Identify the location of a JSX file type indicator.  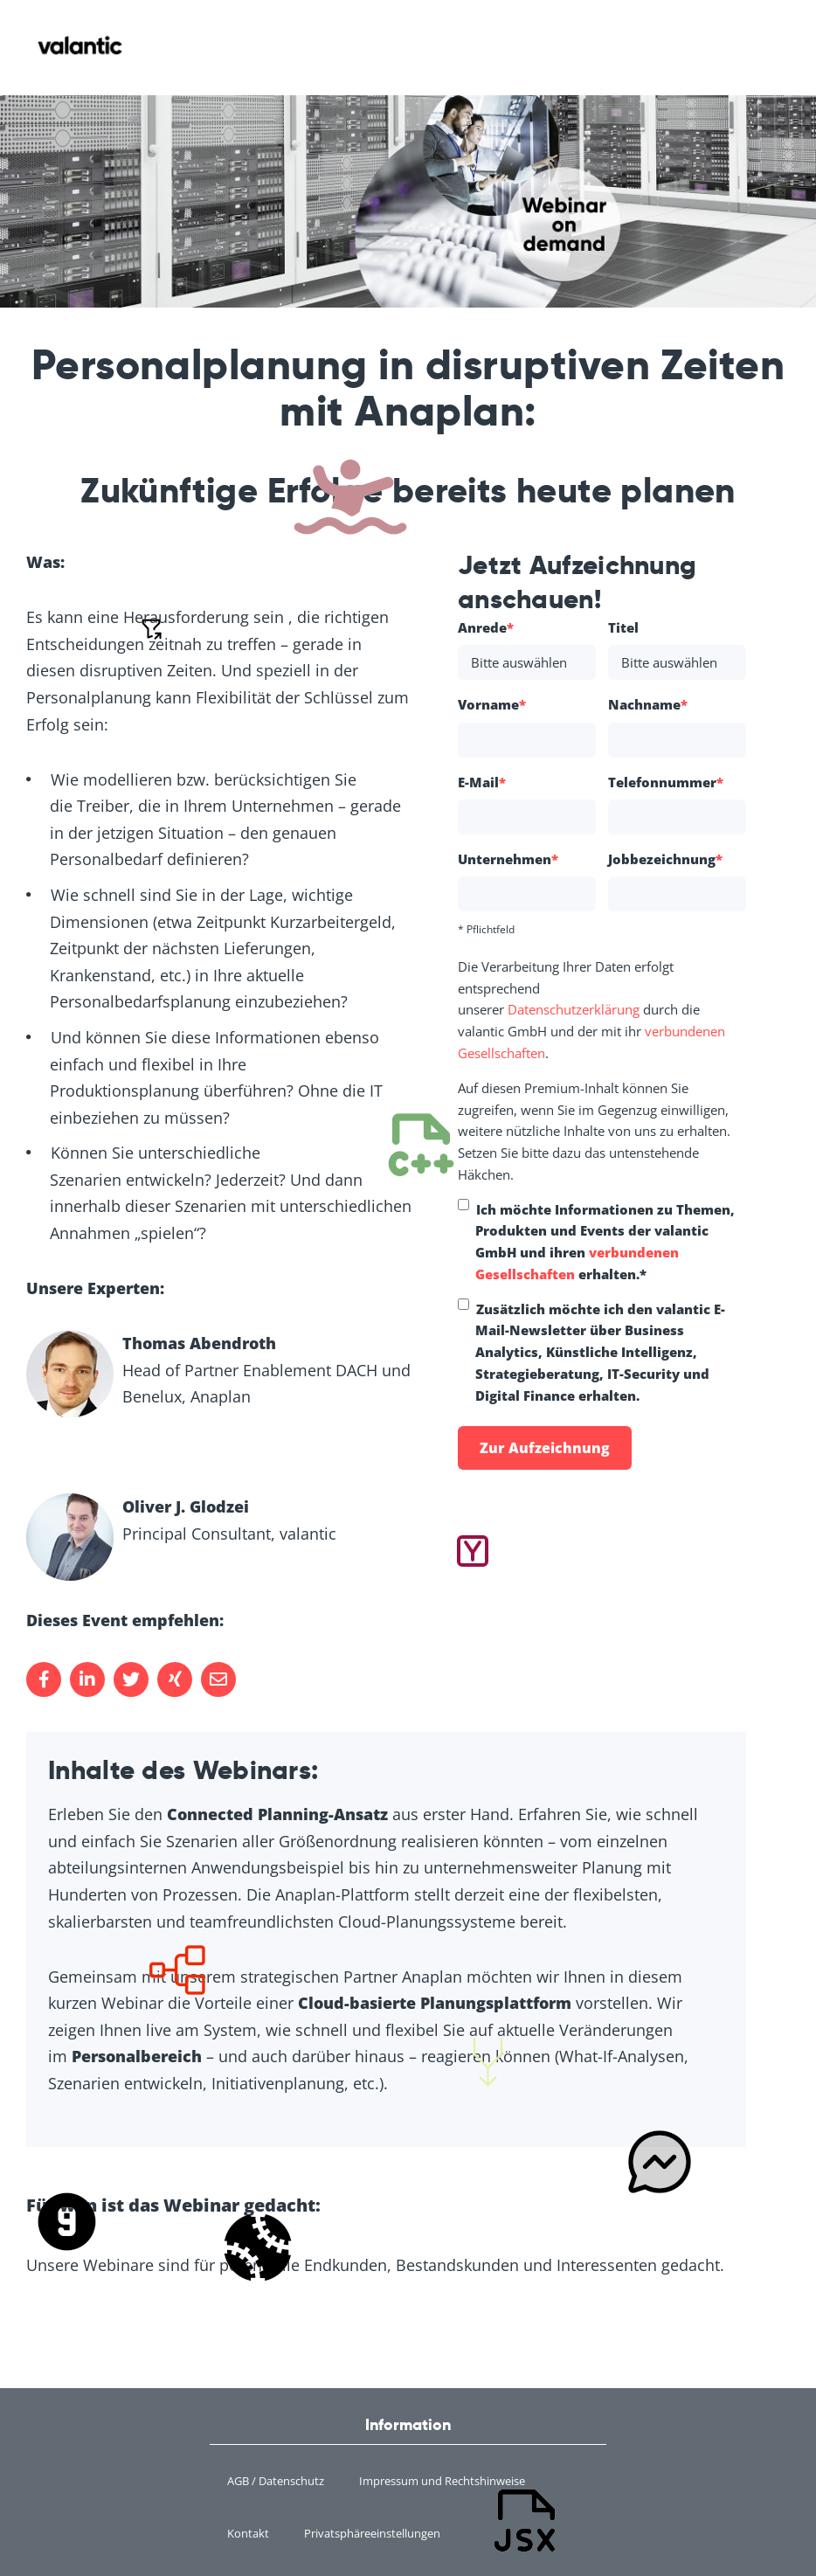
(526, 2523).